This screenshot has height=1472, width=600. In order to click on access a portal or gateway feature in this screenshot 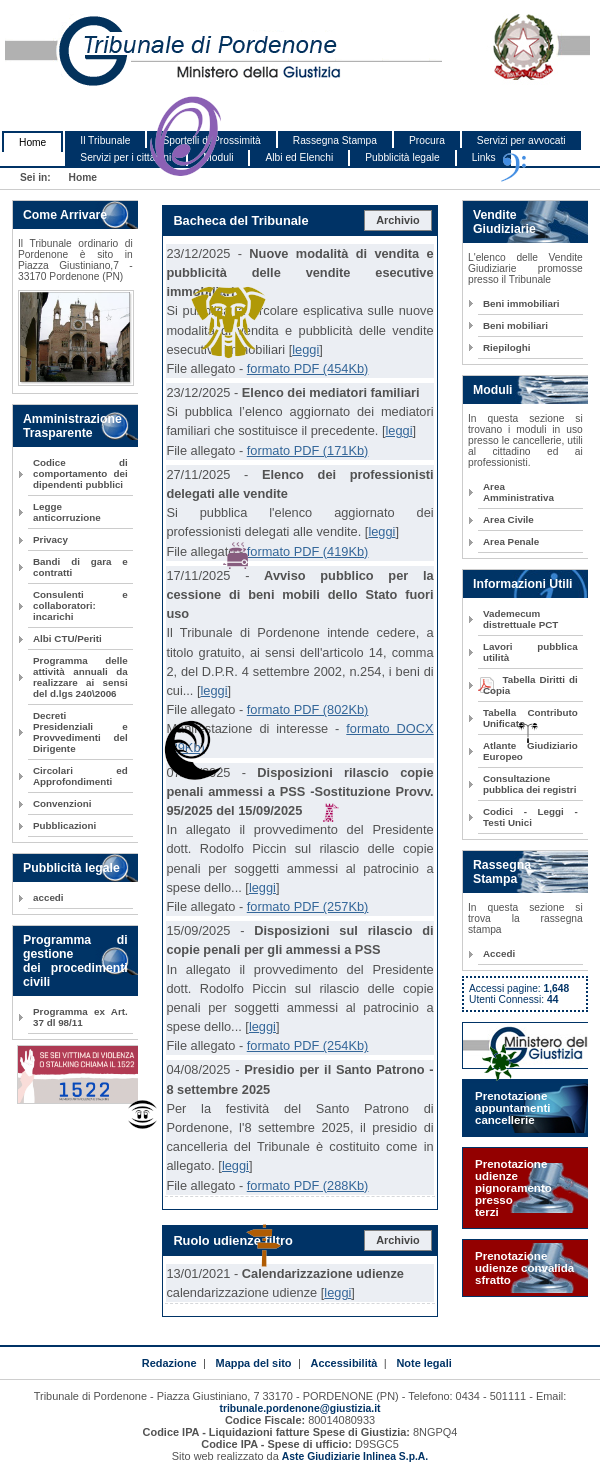, I will do `click(185, 136)`.